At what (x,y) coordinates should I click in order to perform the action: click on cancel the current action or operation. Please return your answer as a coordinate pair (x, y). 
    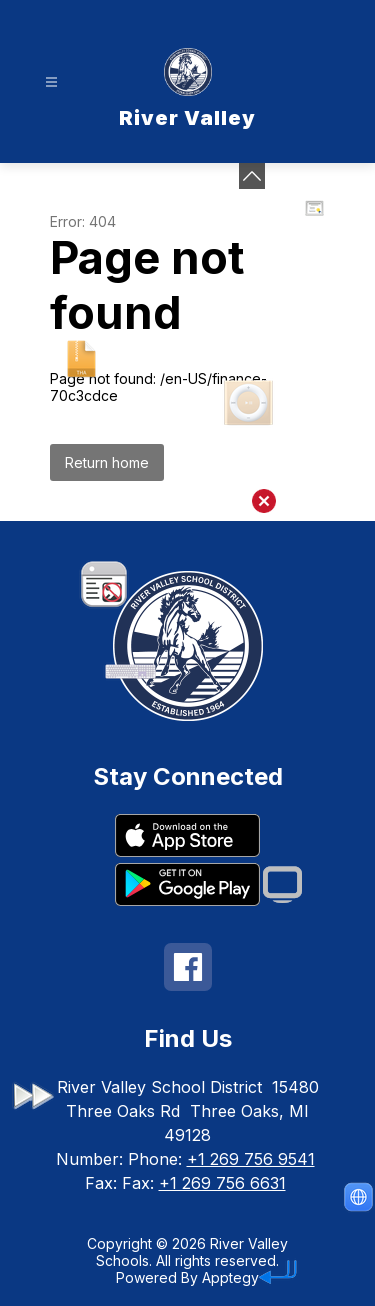
    Looking at the image, I should click on (264, 501).